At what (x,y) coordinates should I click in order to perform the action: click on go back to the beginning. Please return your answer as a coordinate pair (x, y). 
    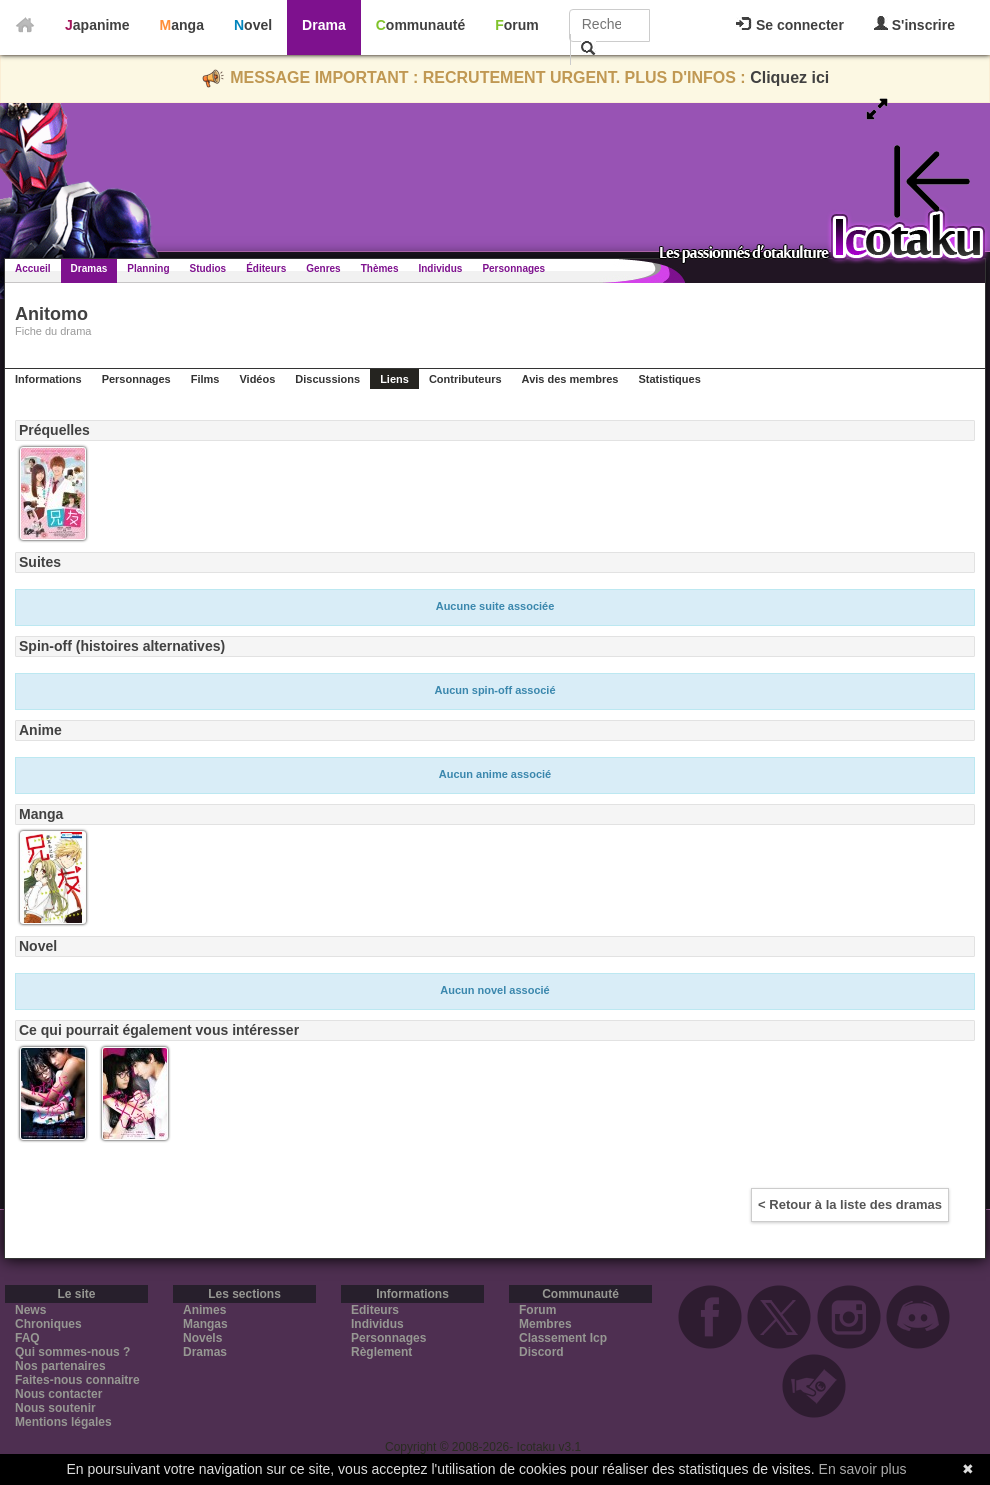
    Looking at the image, I should click on (930, 181).